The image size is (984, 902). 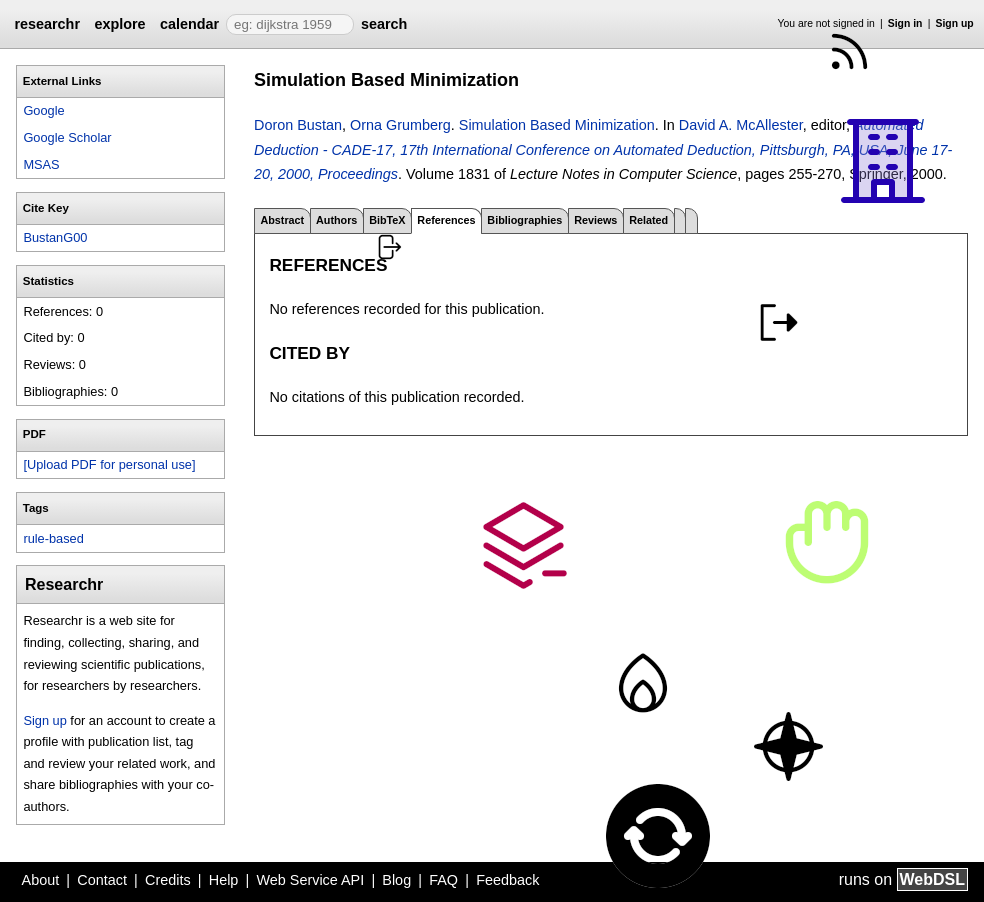 What do you see at coordinates (523, 545) in the screenshot?
I see `remove a layer from the stack` at bounding box center [523, 545].